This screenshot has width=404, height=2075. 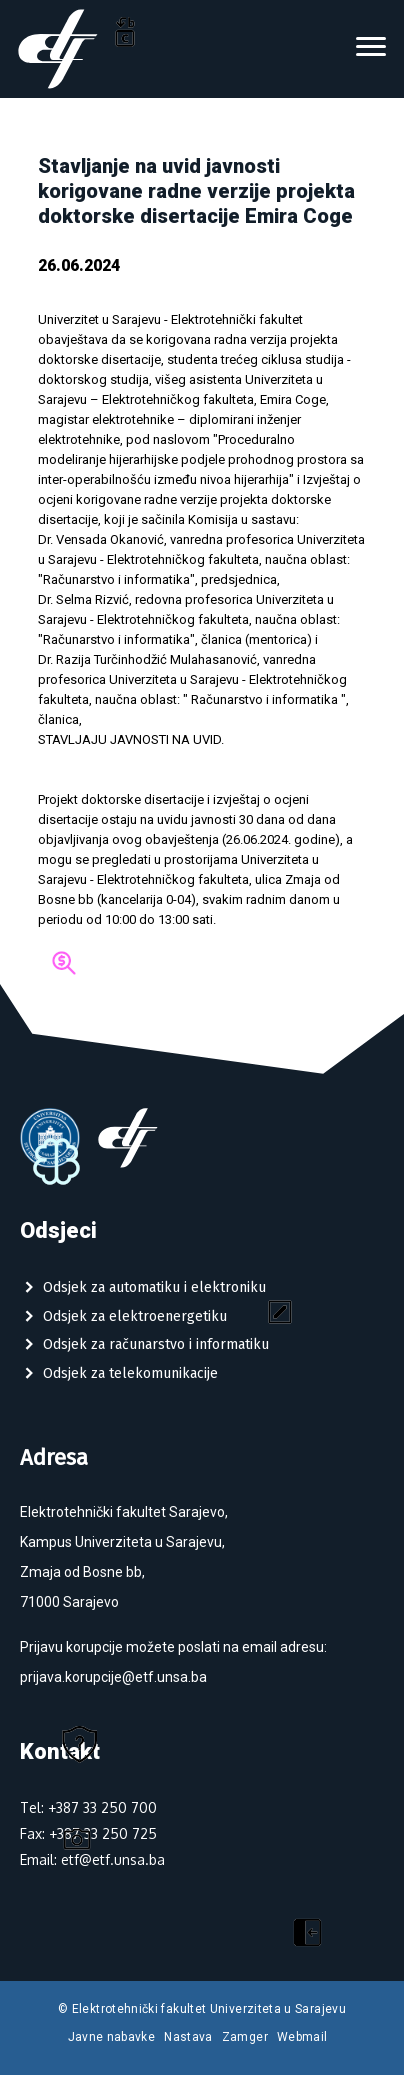 I want to click on unknown or unverified workspace security status, so click(x=79, y=1744).